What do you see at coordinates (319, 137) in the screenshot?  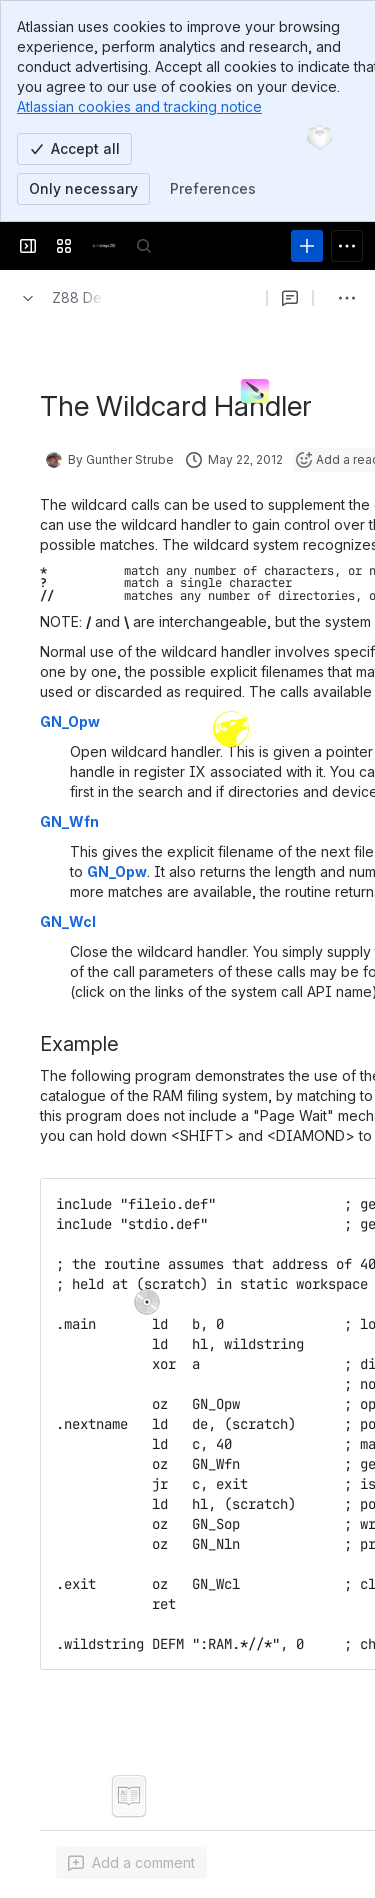 I see `a quicklook plugin or generator component` at bounding box center [319, 137].